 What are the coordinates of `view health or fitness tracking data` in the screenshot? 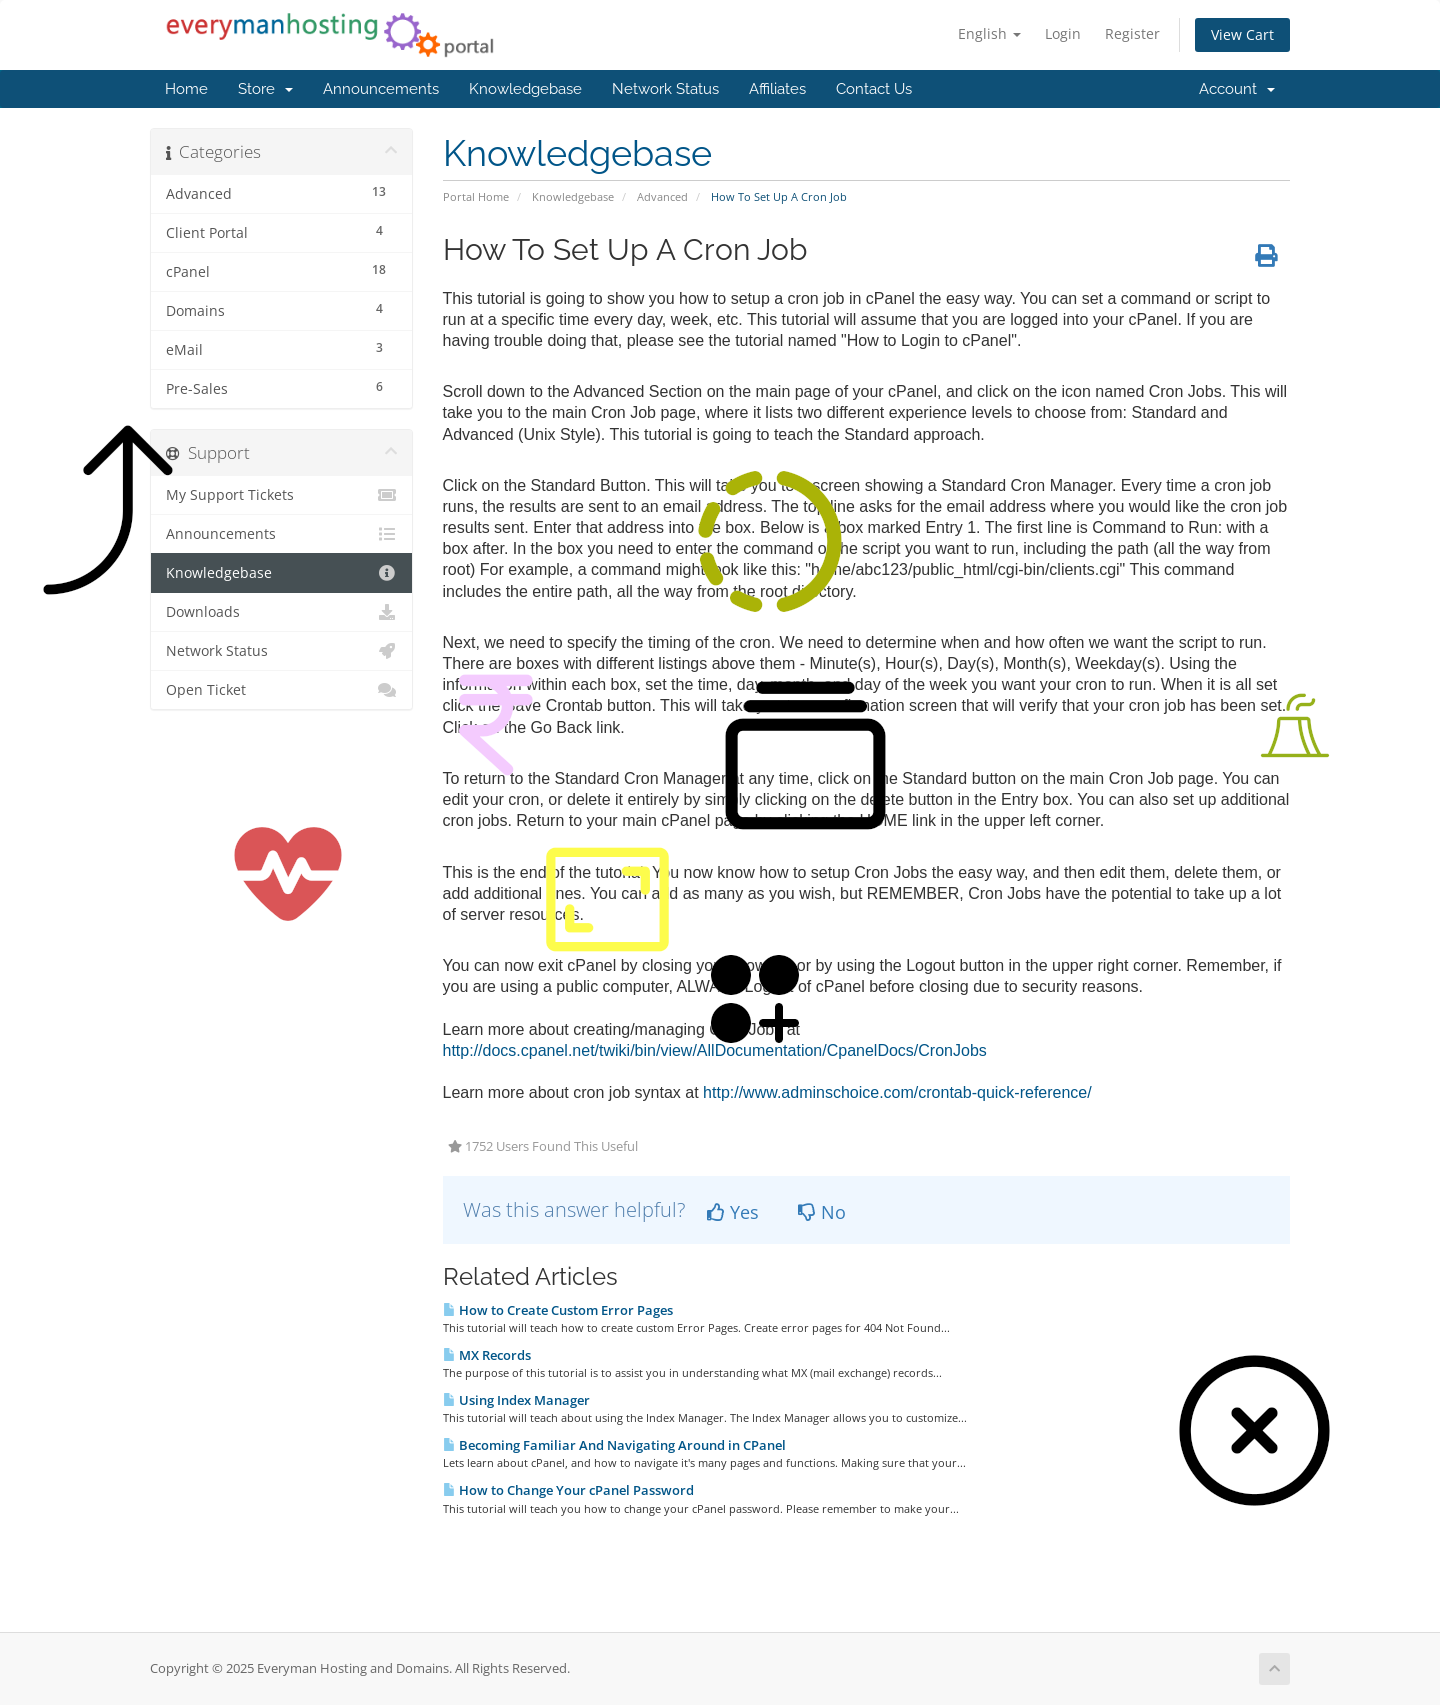 It's located at (288, 874).